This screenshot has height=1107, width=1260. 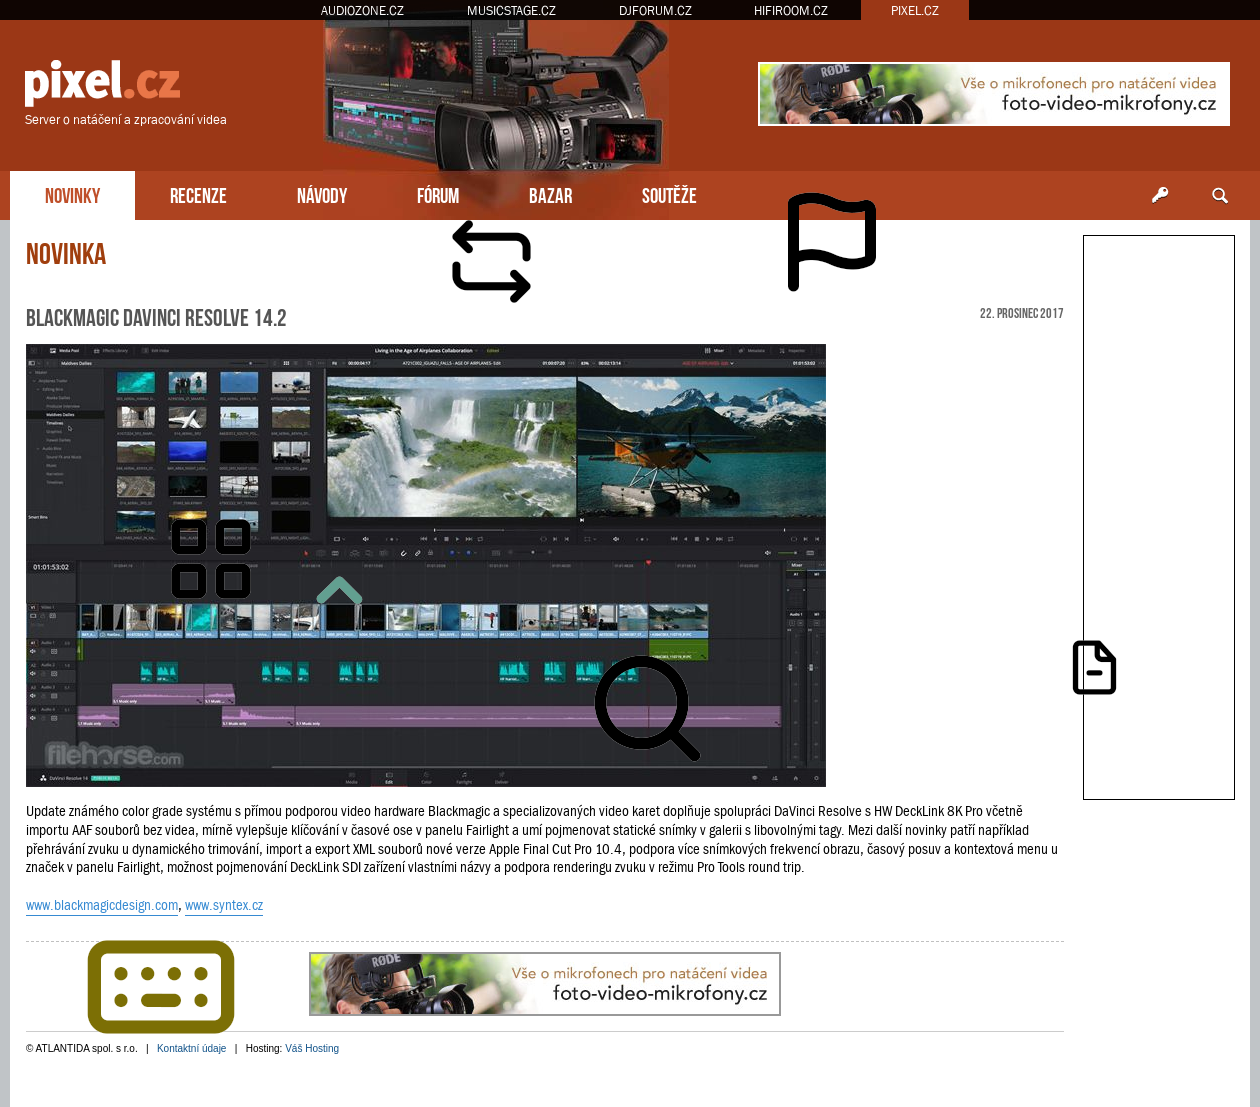 I want to click on collapse an expanded section, so click(x=339, y=592).